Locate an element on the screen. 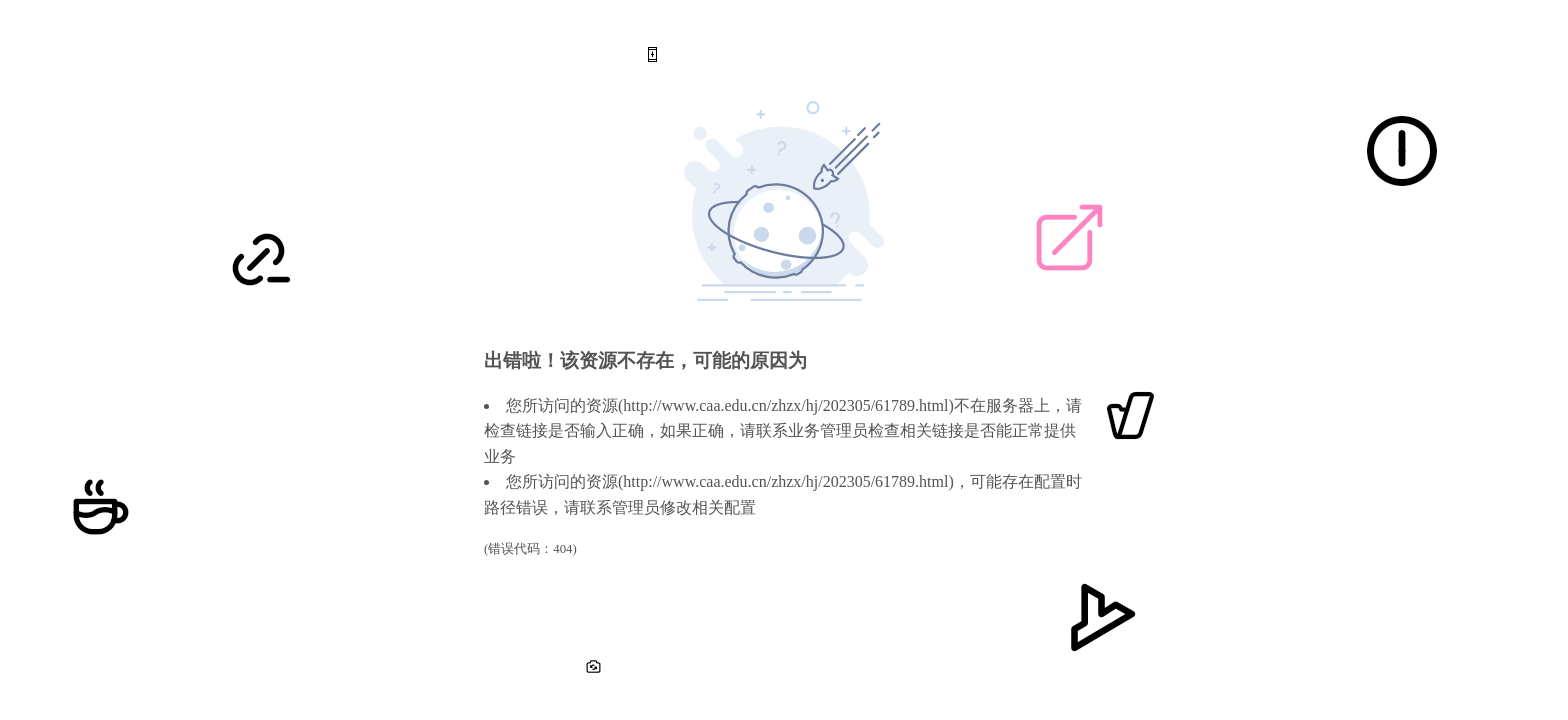  switch between front and rear camera is located at coordinates (593, 666).